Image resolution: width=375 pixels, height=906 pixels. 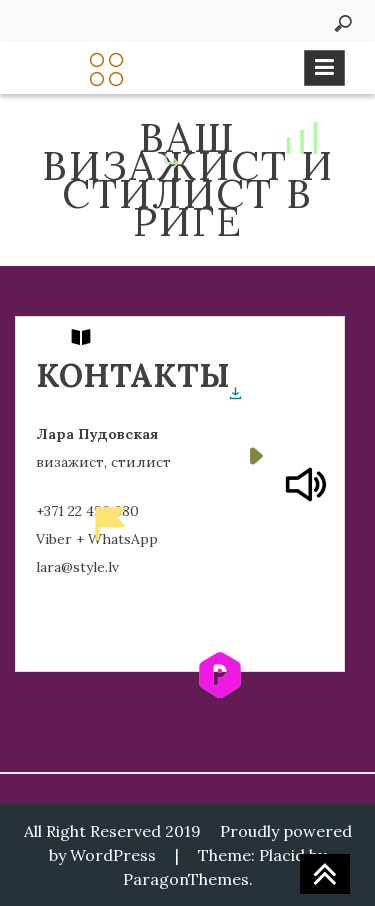 What do you see at coordinates (302, 137) in the screenshot?
I see `view analytics or statistics` at bounding box center [302, 137].